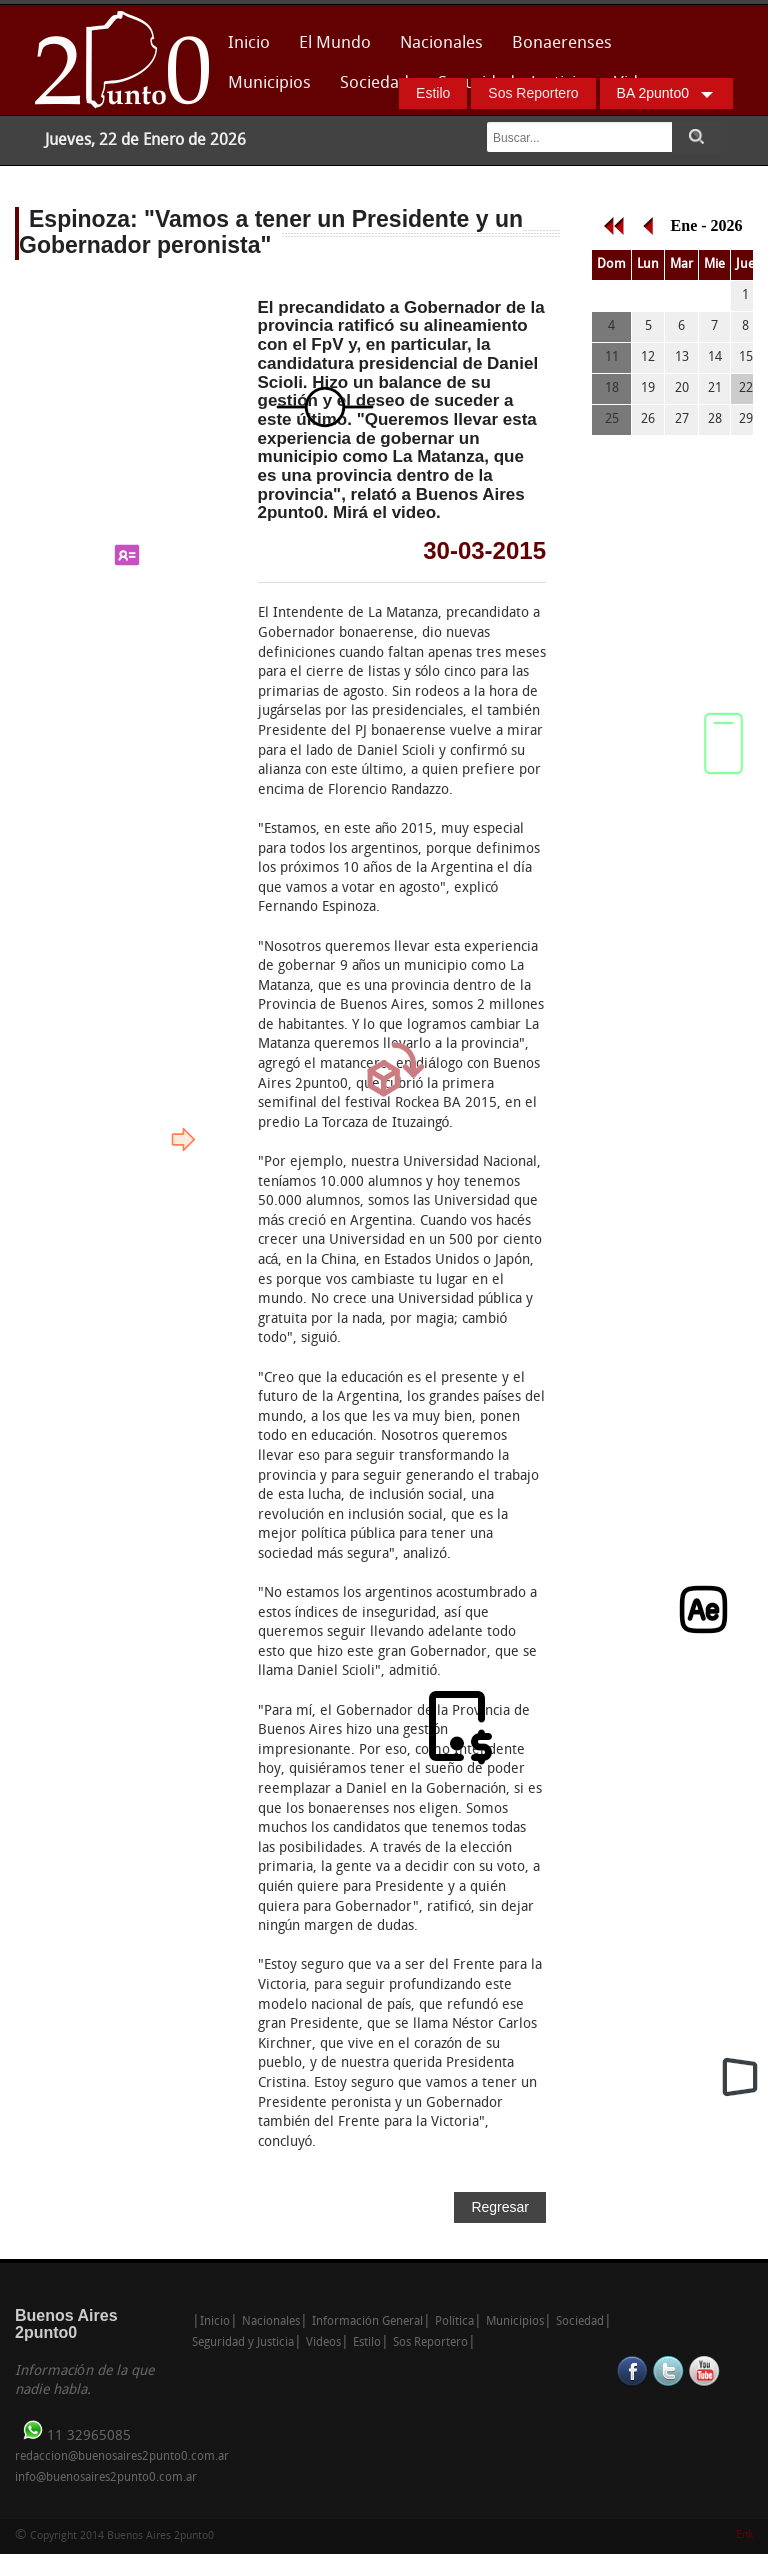  What do you see at coordinates (325, 407) in the screenshot?
I see `view commit history in version control` at bounding box center [325, 407].